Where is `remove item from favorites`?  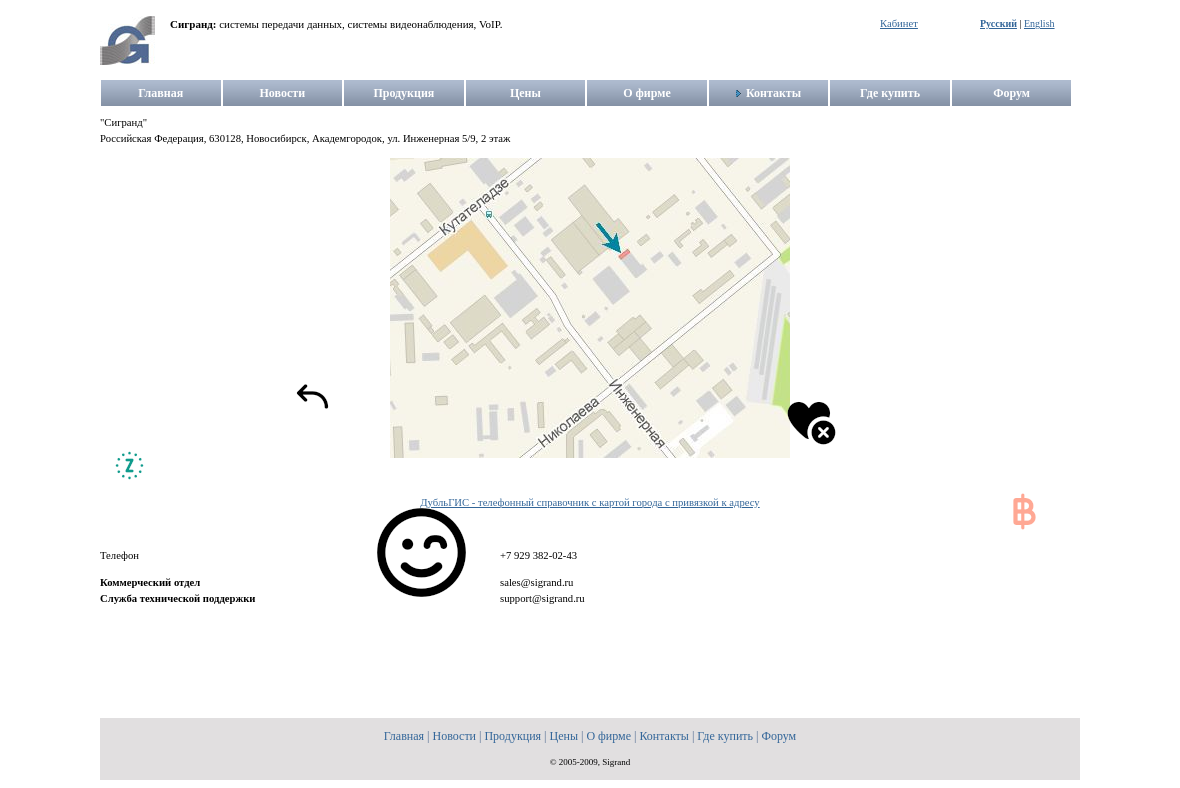
remove item from favorites is located at coordinates (811, 420).